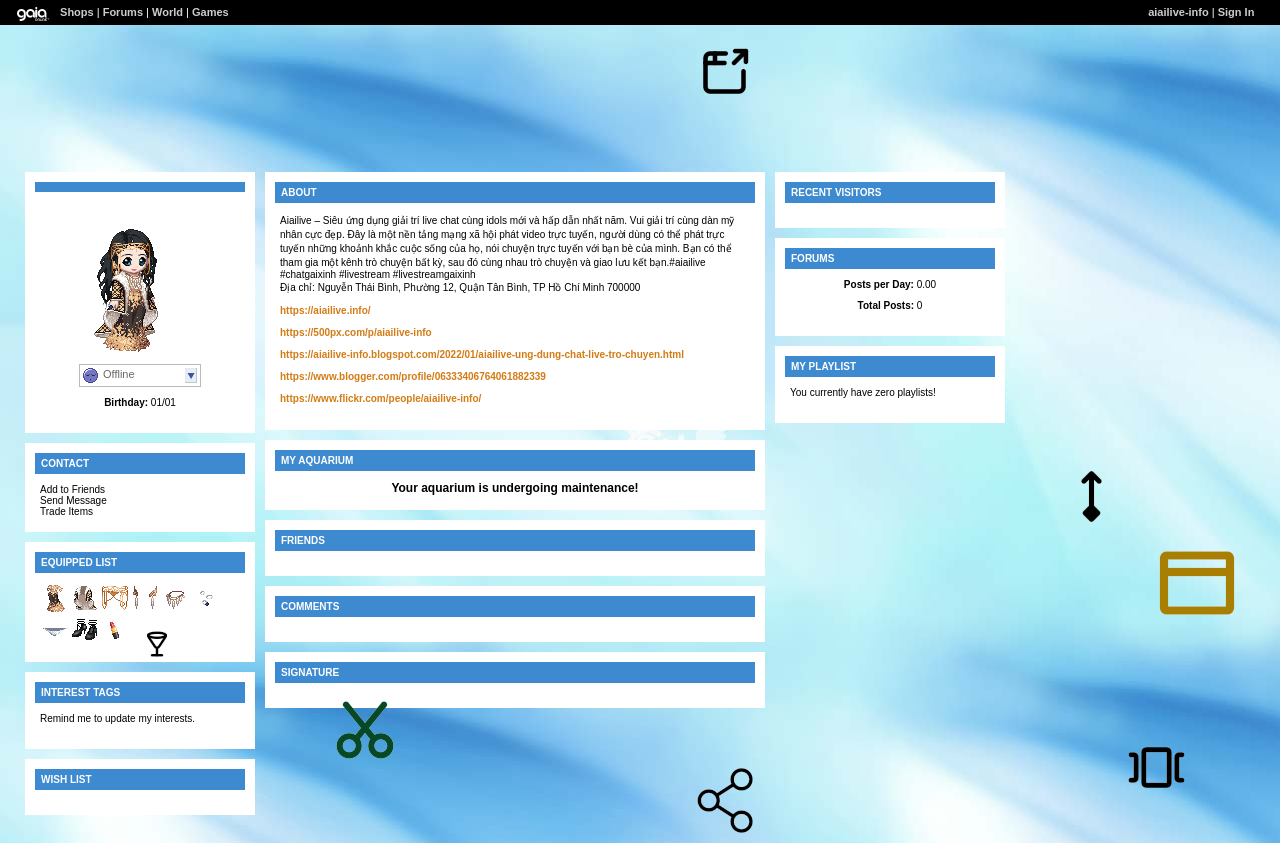 This screenshot has height=843, width=1280. I want to click on navigate through a horizontal image carousel, so click(1156, 767).